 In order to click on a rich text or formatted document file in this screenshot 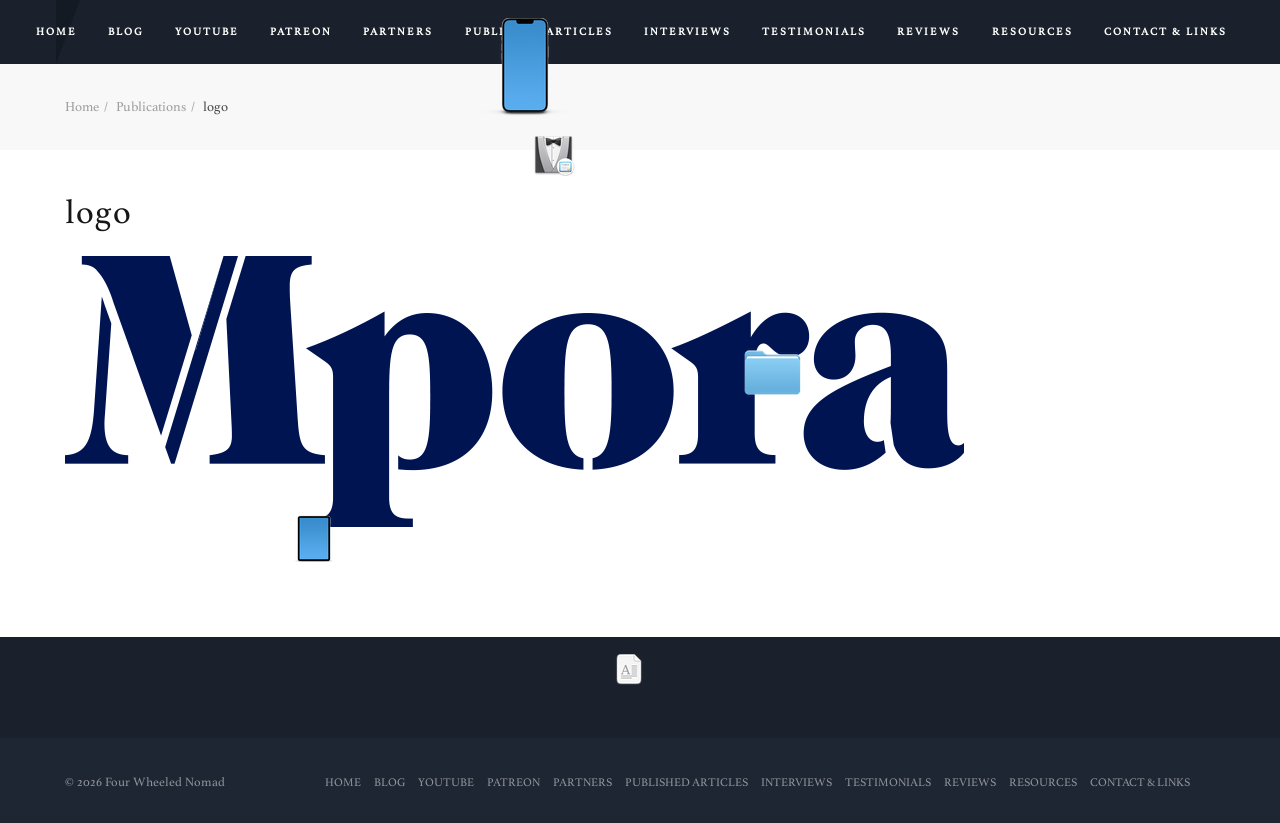, I will do `click(629, 669)`.